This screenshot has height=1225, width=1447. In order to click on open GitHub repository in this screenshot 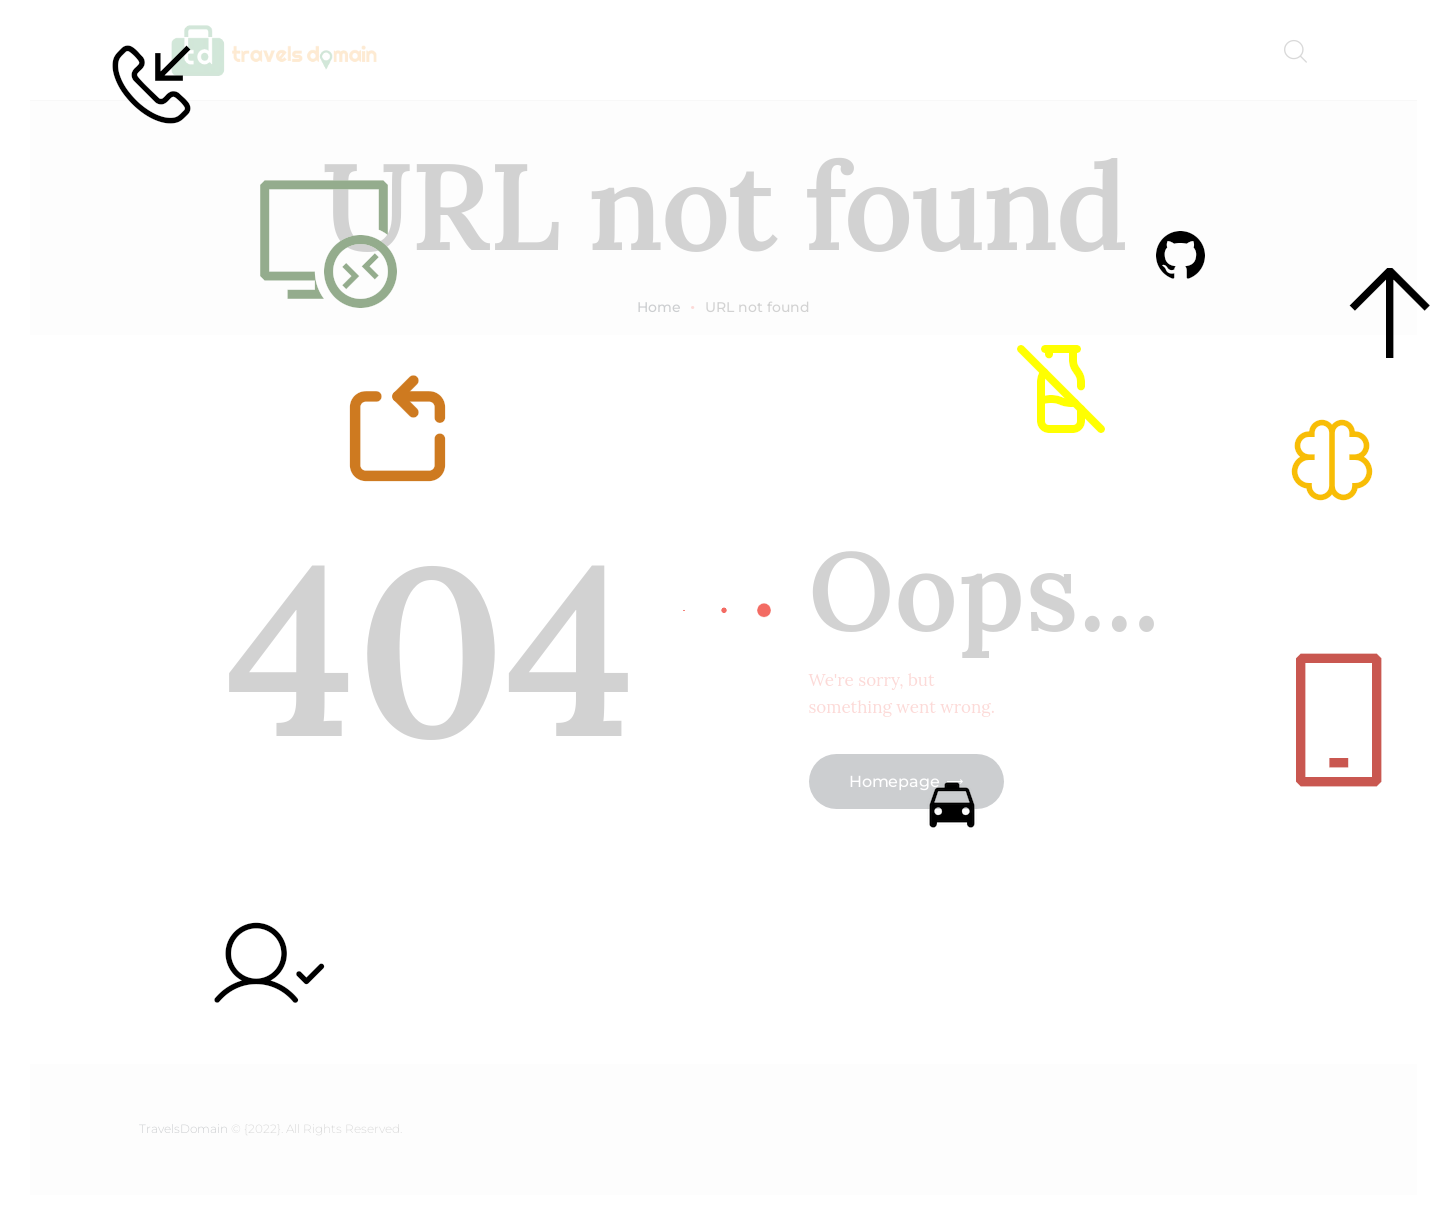, I will do `click(1180, 255)`.